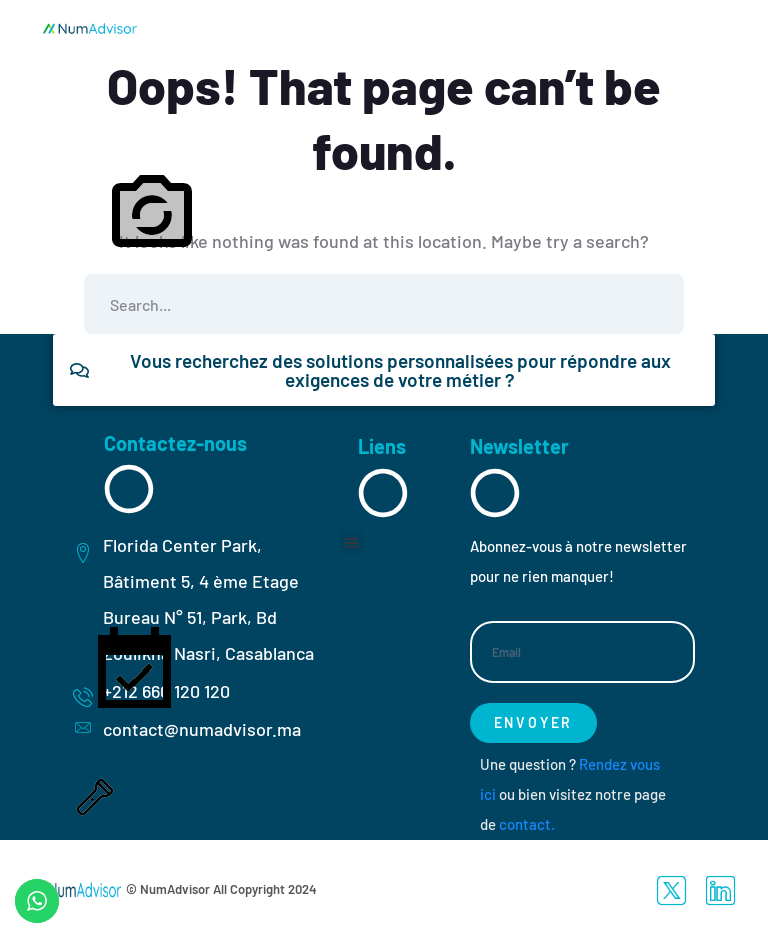  I want to click on event confirmed or available, so click(134, 671).